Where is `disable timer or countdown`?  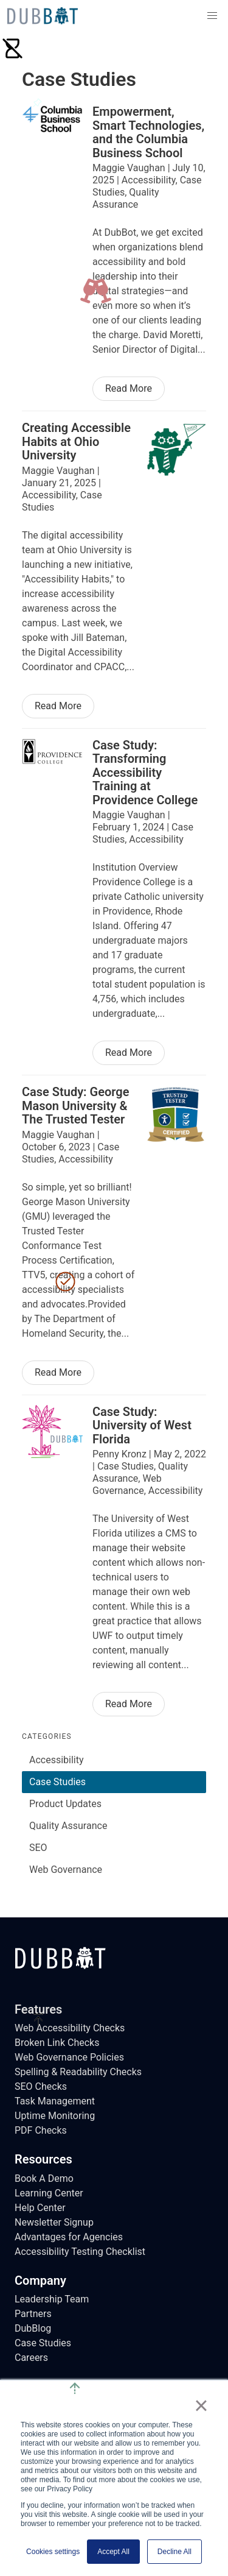
disable timer or countdown is located at coordinates (12, 48).